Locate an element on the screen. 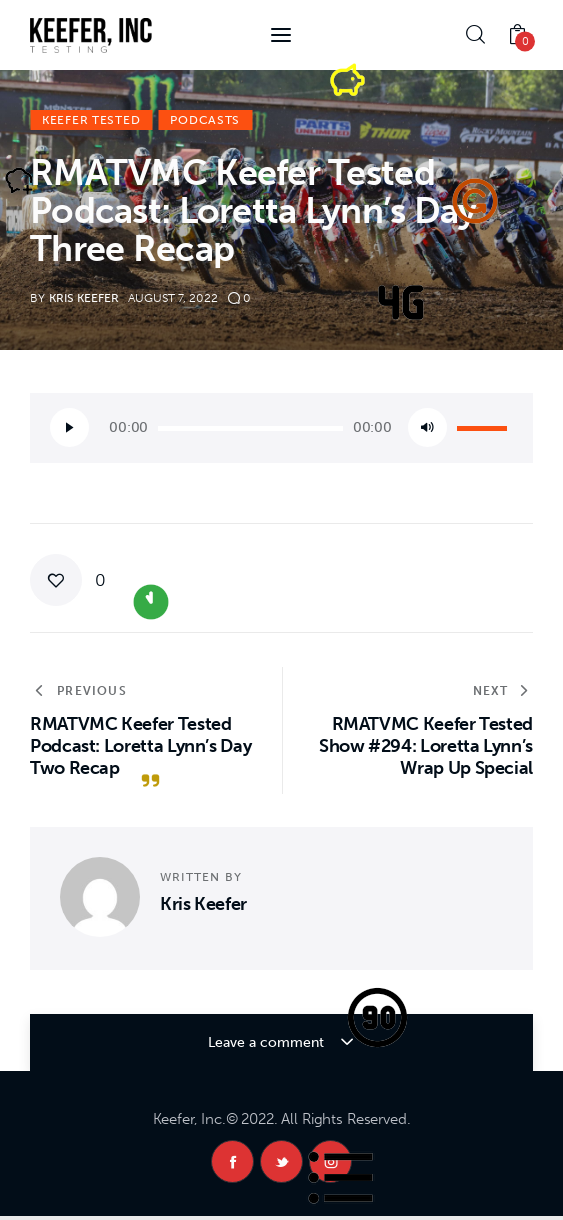 This screenshot has width=563, height=1220. indicates 4G cellular network connectivity is located at coordinates (402, 302).